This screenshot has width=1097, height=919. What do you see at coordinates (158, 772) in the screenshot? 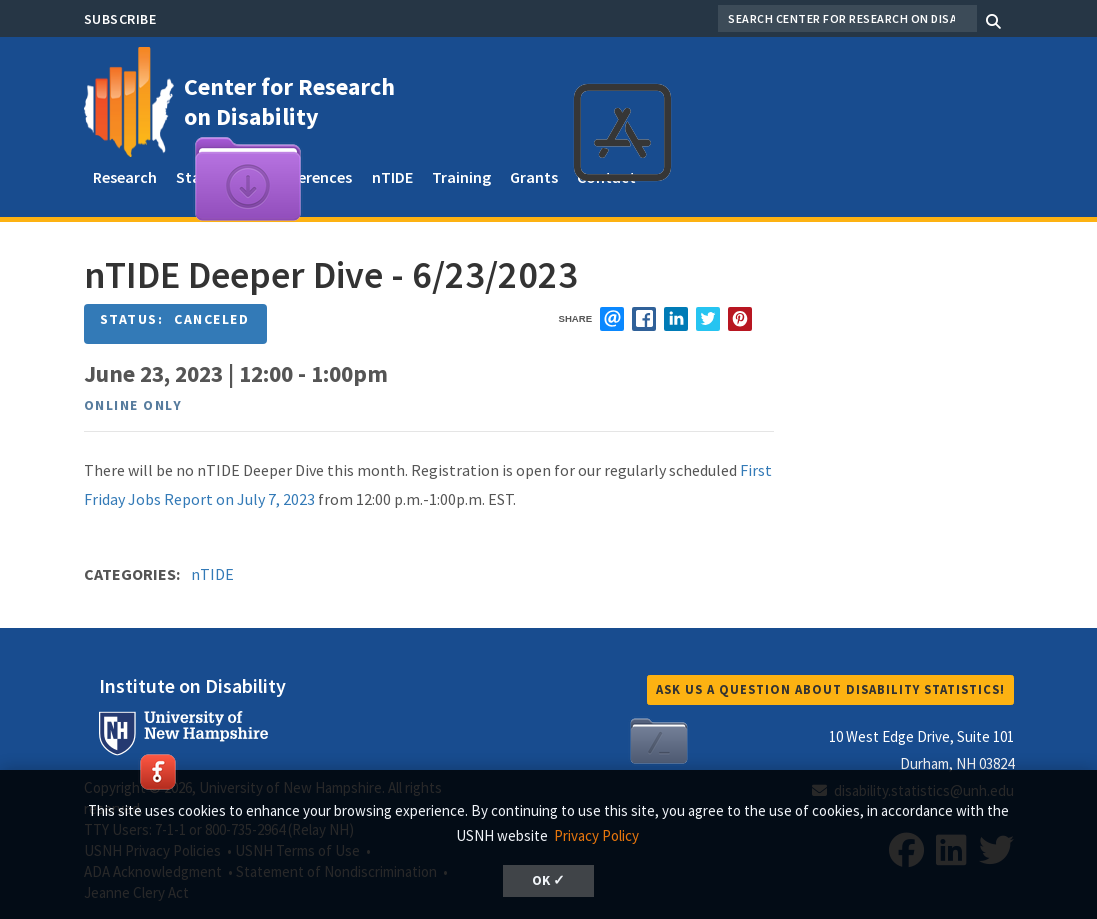
I see `open fritzing electronics design application` at bounding box center [158, 772].